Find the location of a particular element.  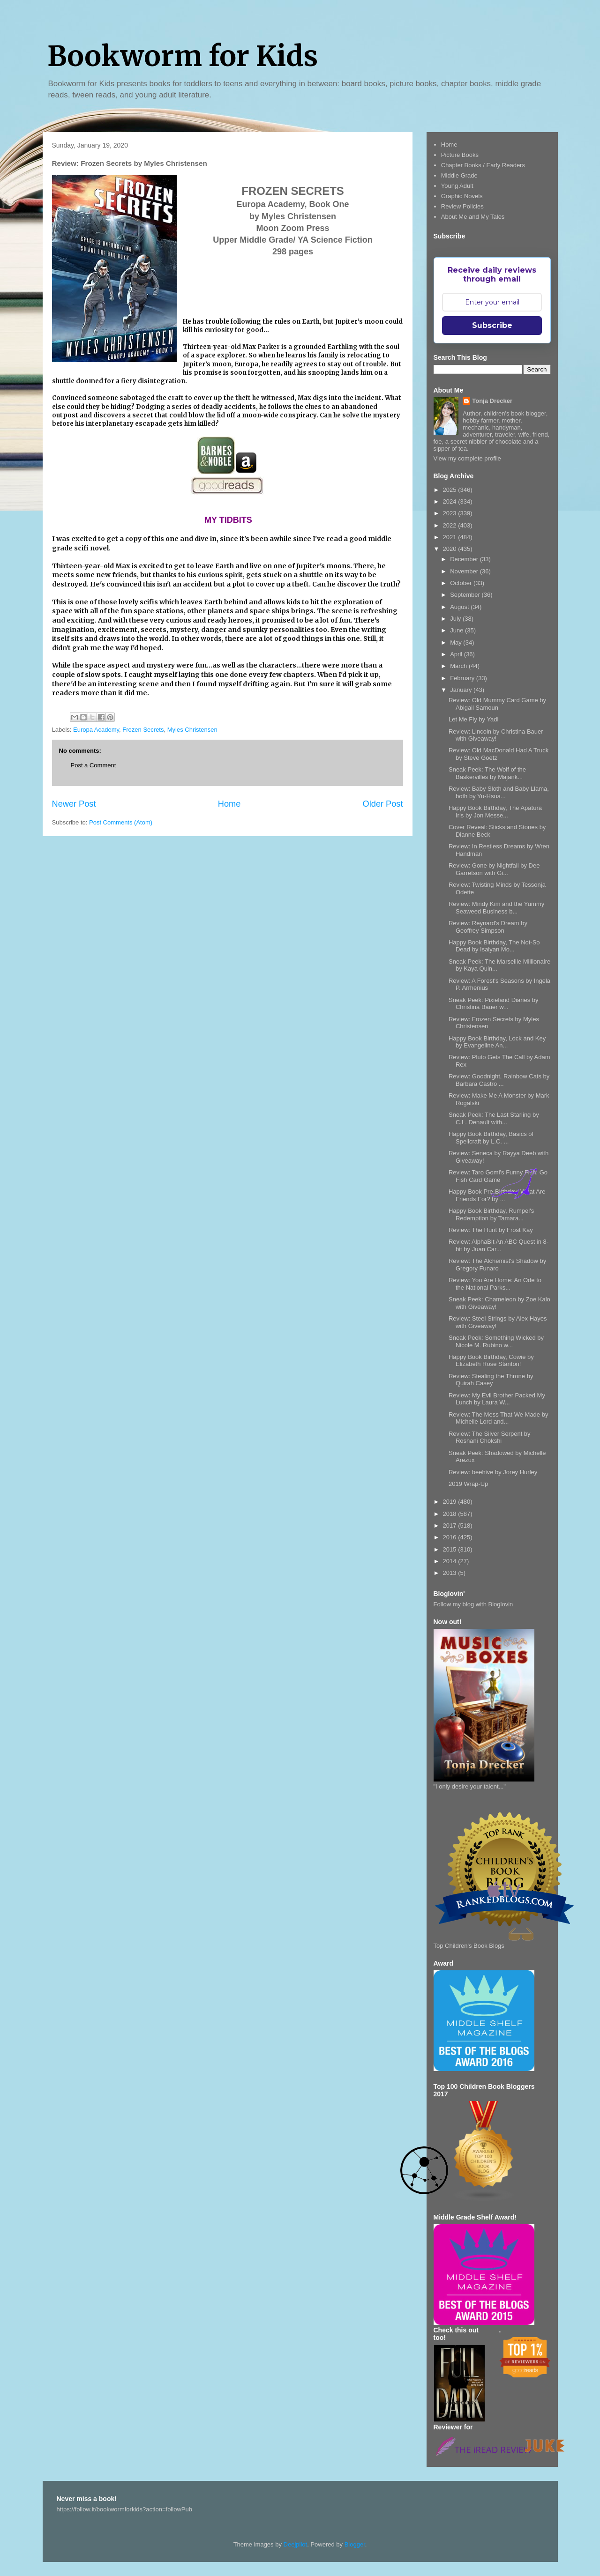

juke music streaming service logo is located at coordinates (545, 2446).